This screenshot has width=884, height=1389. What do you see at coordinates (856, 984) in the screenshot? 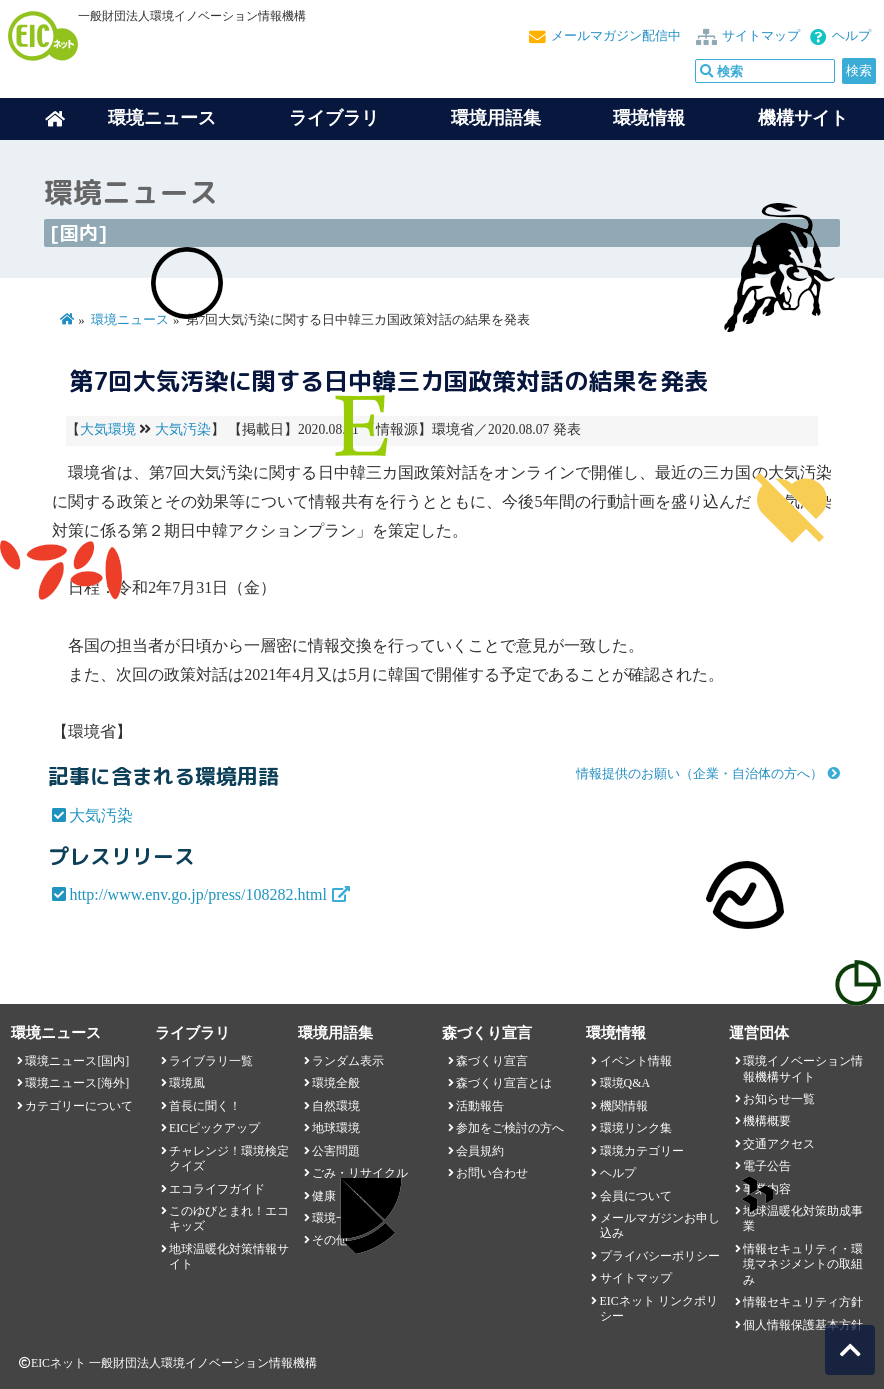
I see `view business analytics or statistics` at bounding box center [856, 984].